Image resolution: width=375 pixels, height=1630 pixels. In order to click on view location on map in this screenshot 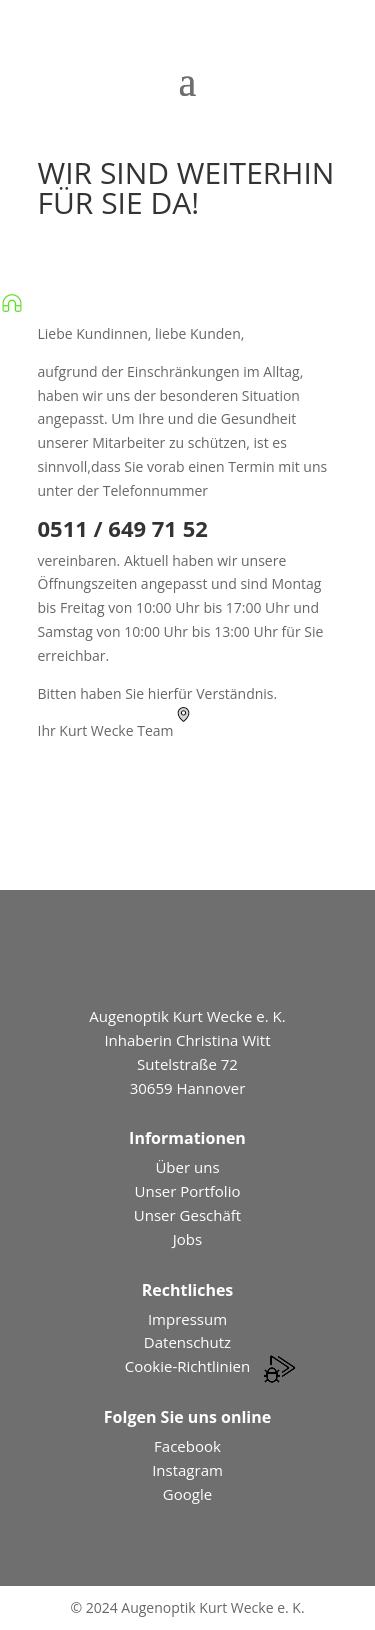, I will do `click(183, 714)`.